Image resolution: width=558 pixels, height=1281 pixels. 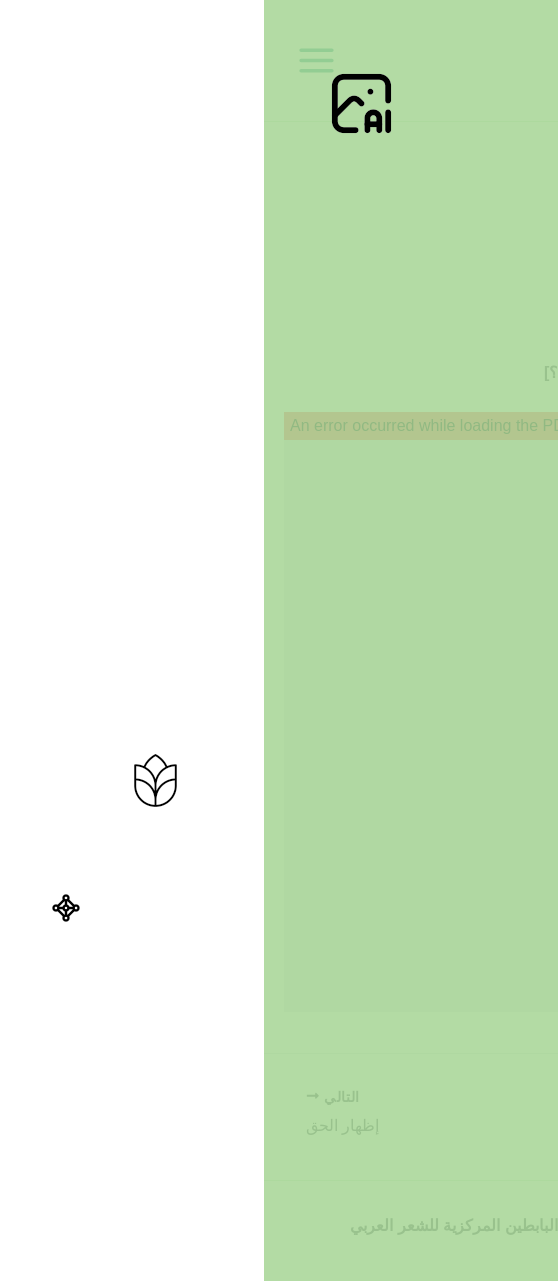 I want to click on indicates grain or wheat content in food items, so click(x=155, y=781).